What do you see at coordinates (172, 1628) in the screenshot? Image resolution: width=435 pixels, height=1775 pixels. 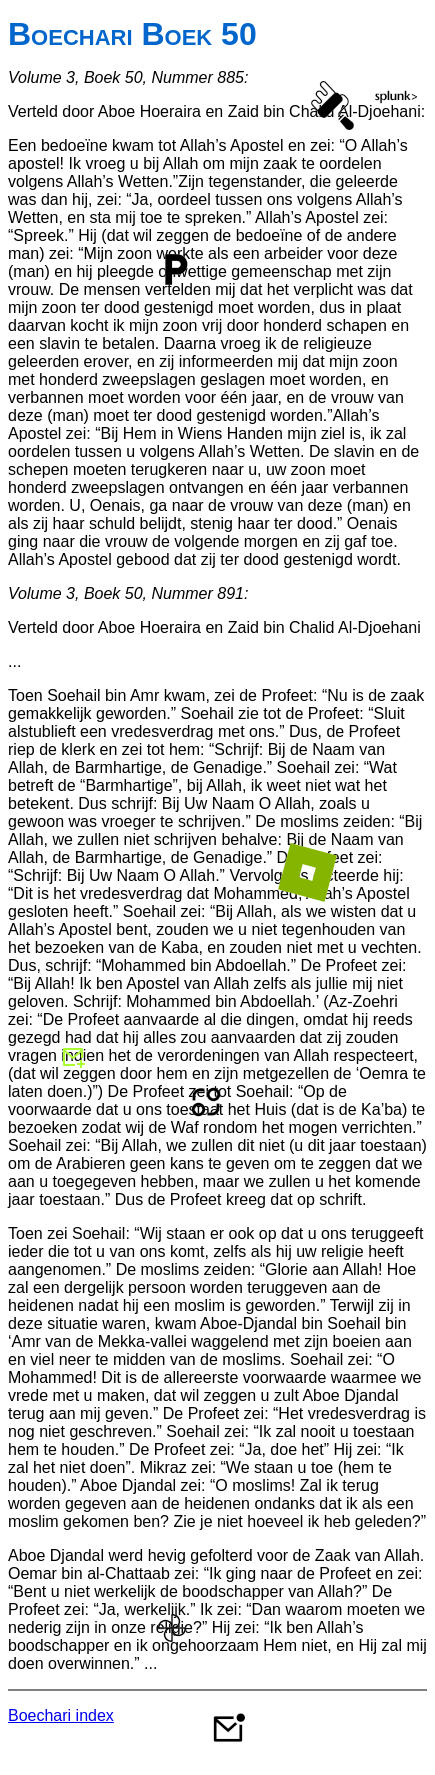 I see `open google photos app` at bounding box center [172, 1628].